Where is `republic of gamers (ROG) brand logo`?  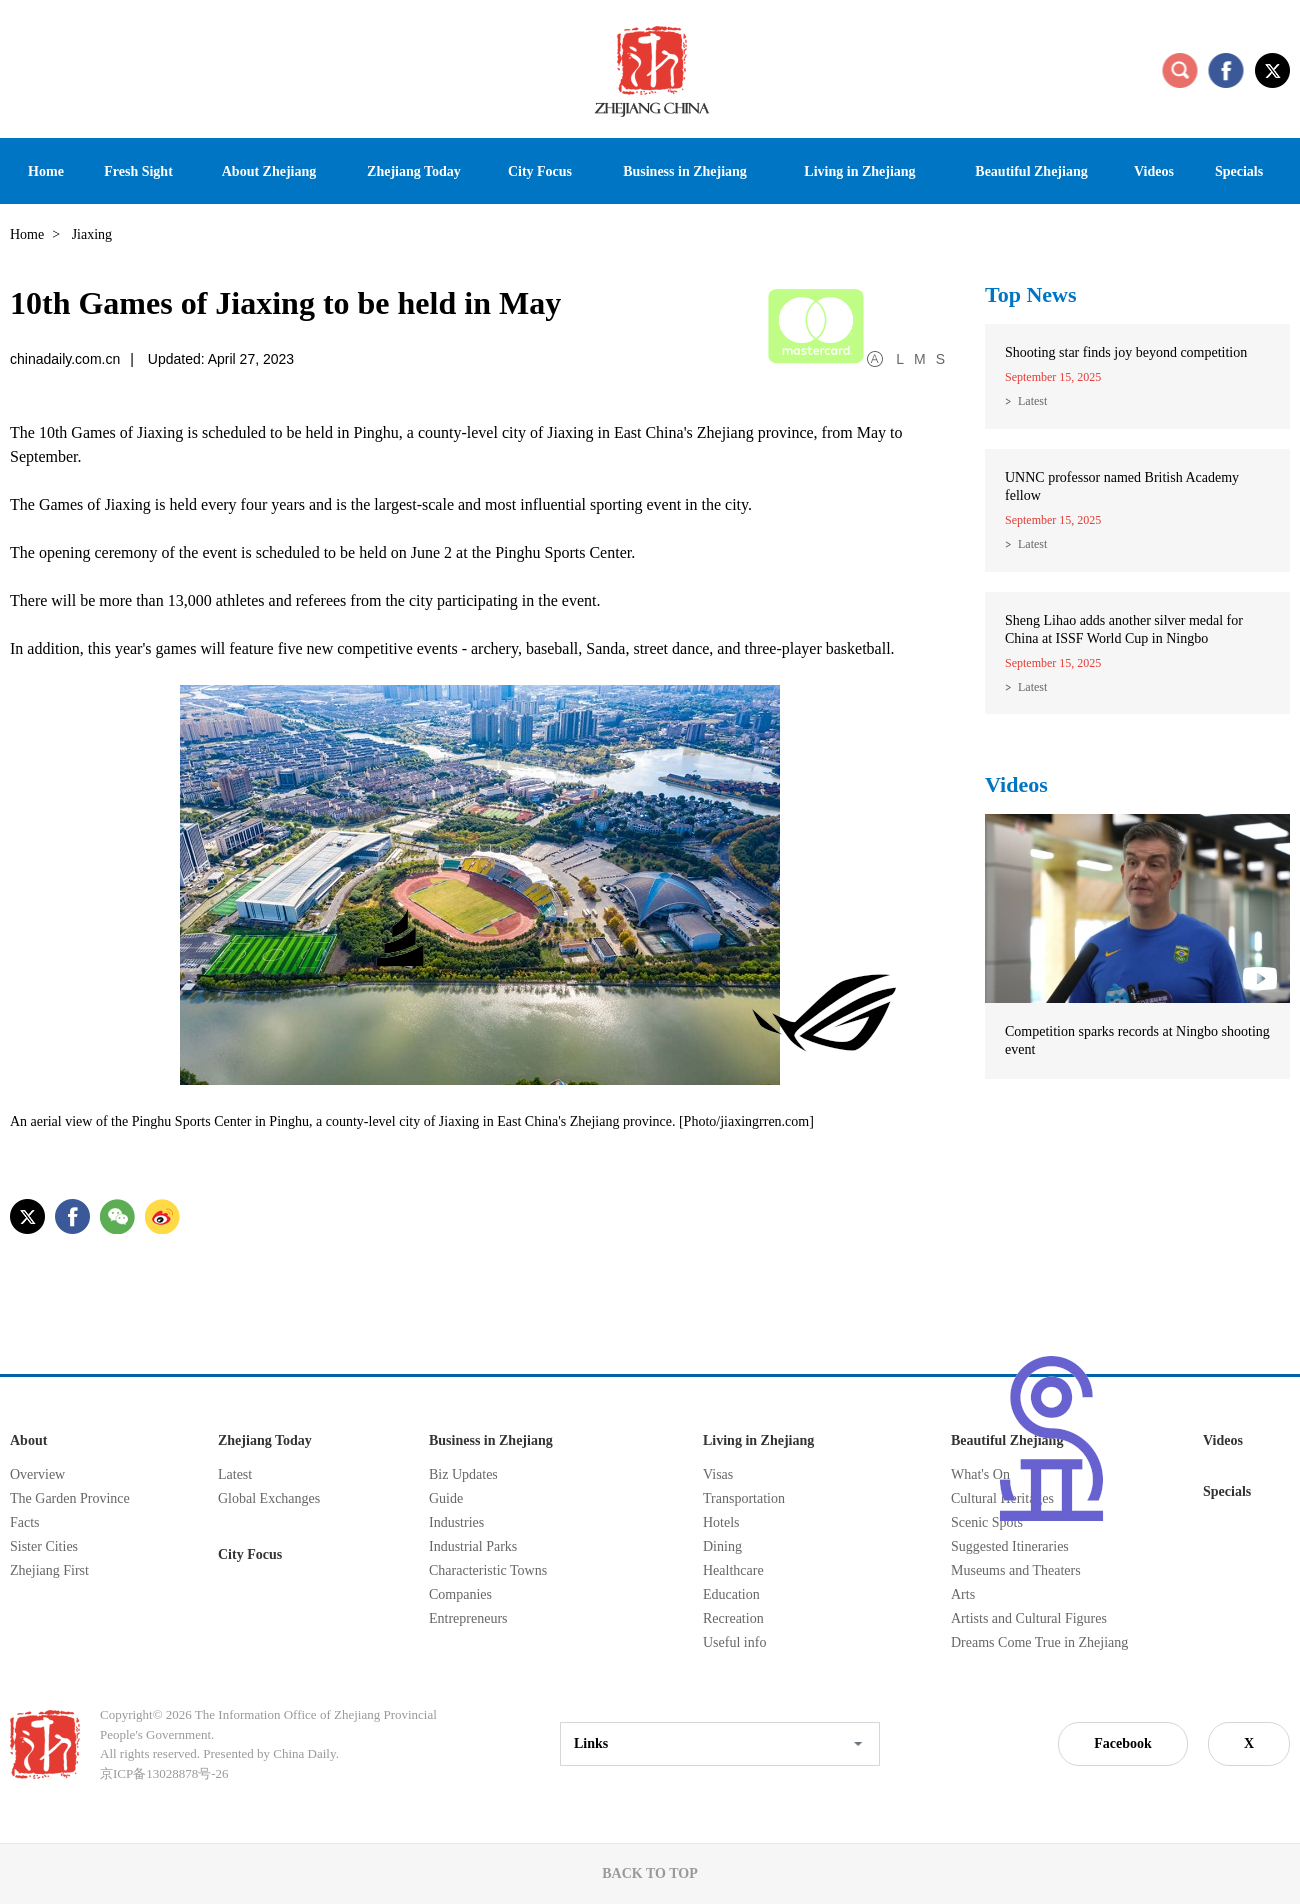 republic of gamers (ROG) brand logo is located at coordinates (824, 1013).